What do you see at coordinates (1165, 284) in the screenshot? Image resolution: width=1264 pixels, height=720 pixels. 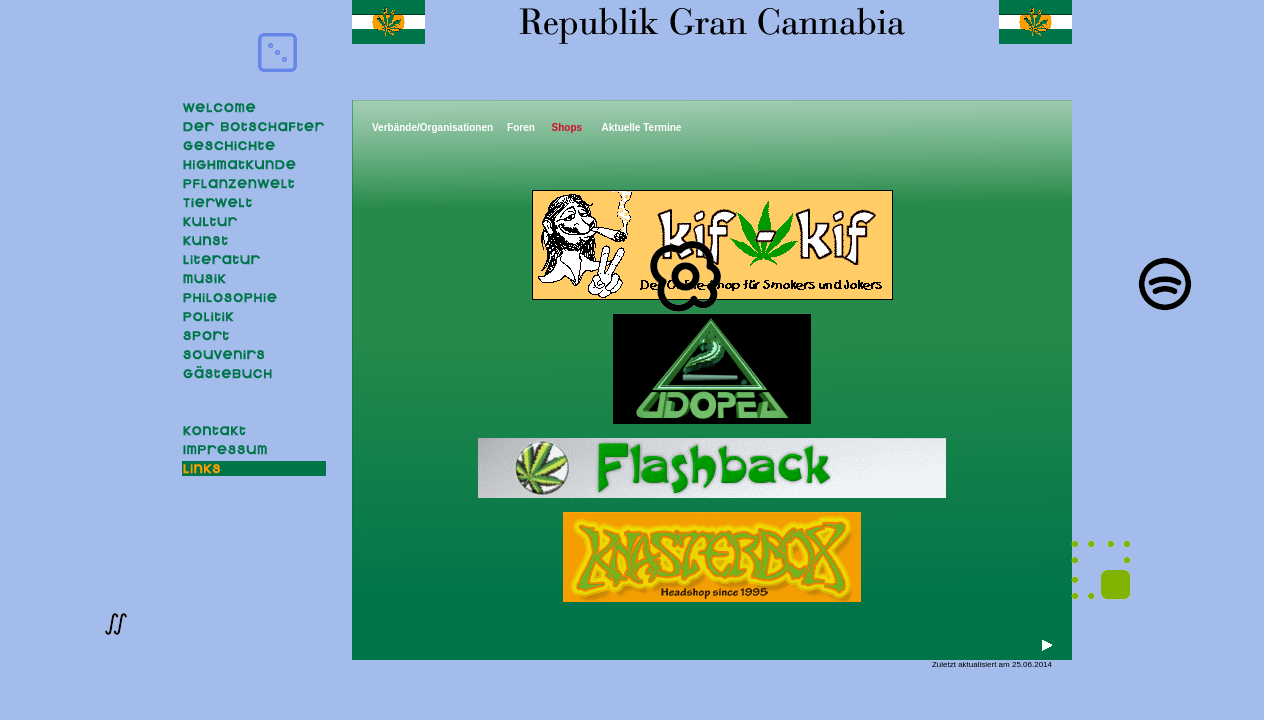 I see `open Spotify` at bounding box center [1165, 284].